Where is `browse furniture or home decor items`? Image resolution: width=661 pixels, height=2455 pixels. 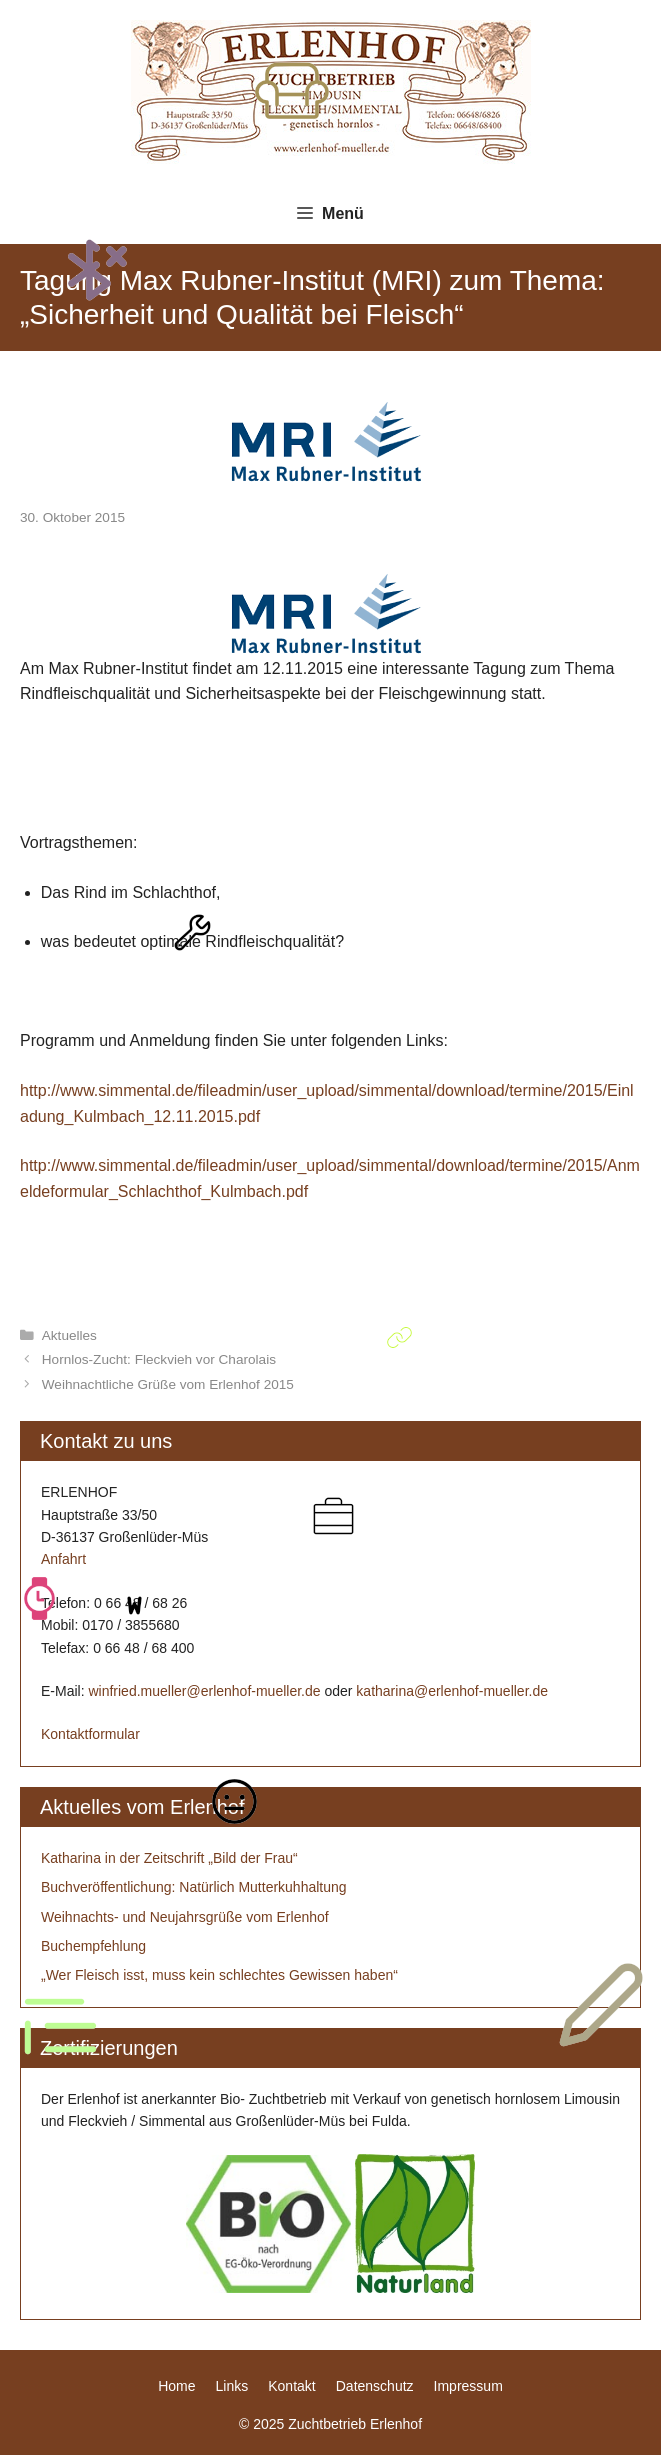 browse furniture or home decor items is located at coordinates (292, 92).